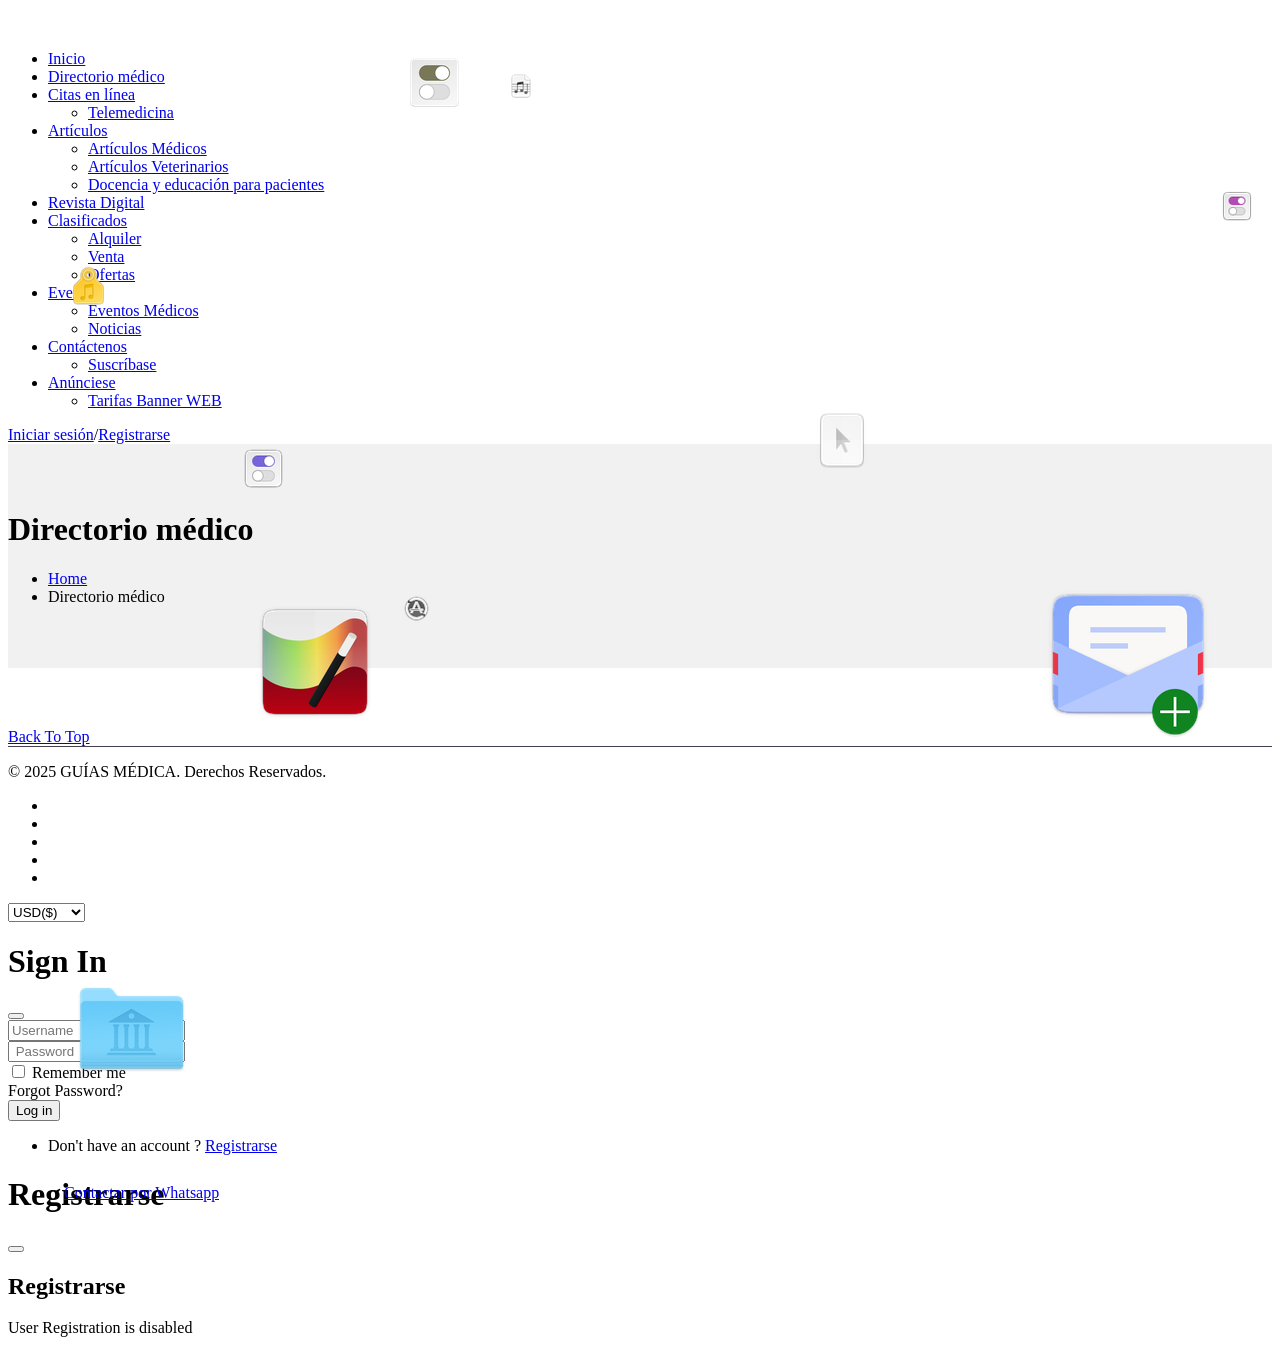 The width and height of the screenshot is (1280, 1353). I want to click on cursor image file type, so click(842, 440).